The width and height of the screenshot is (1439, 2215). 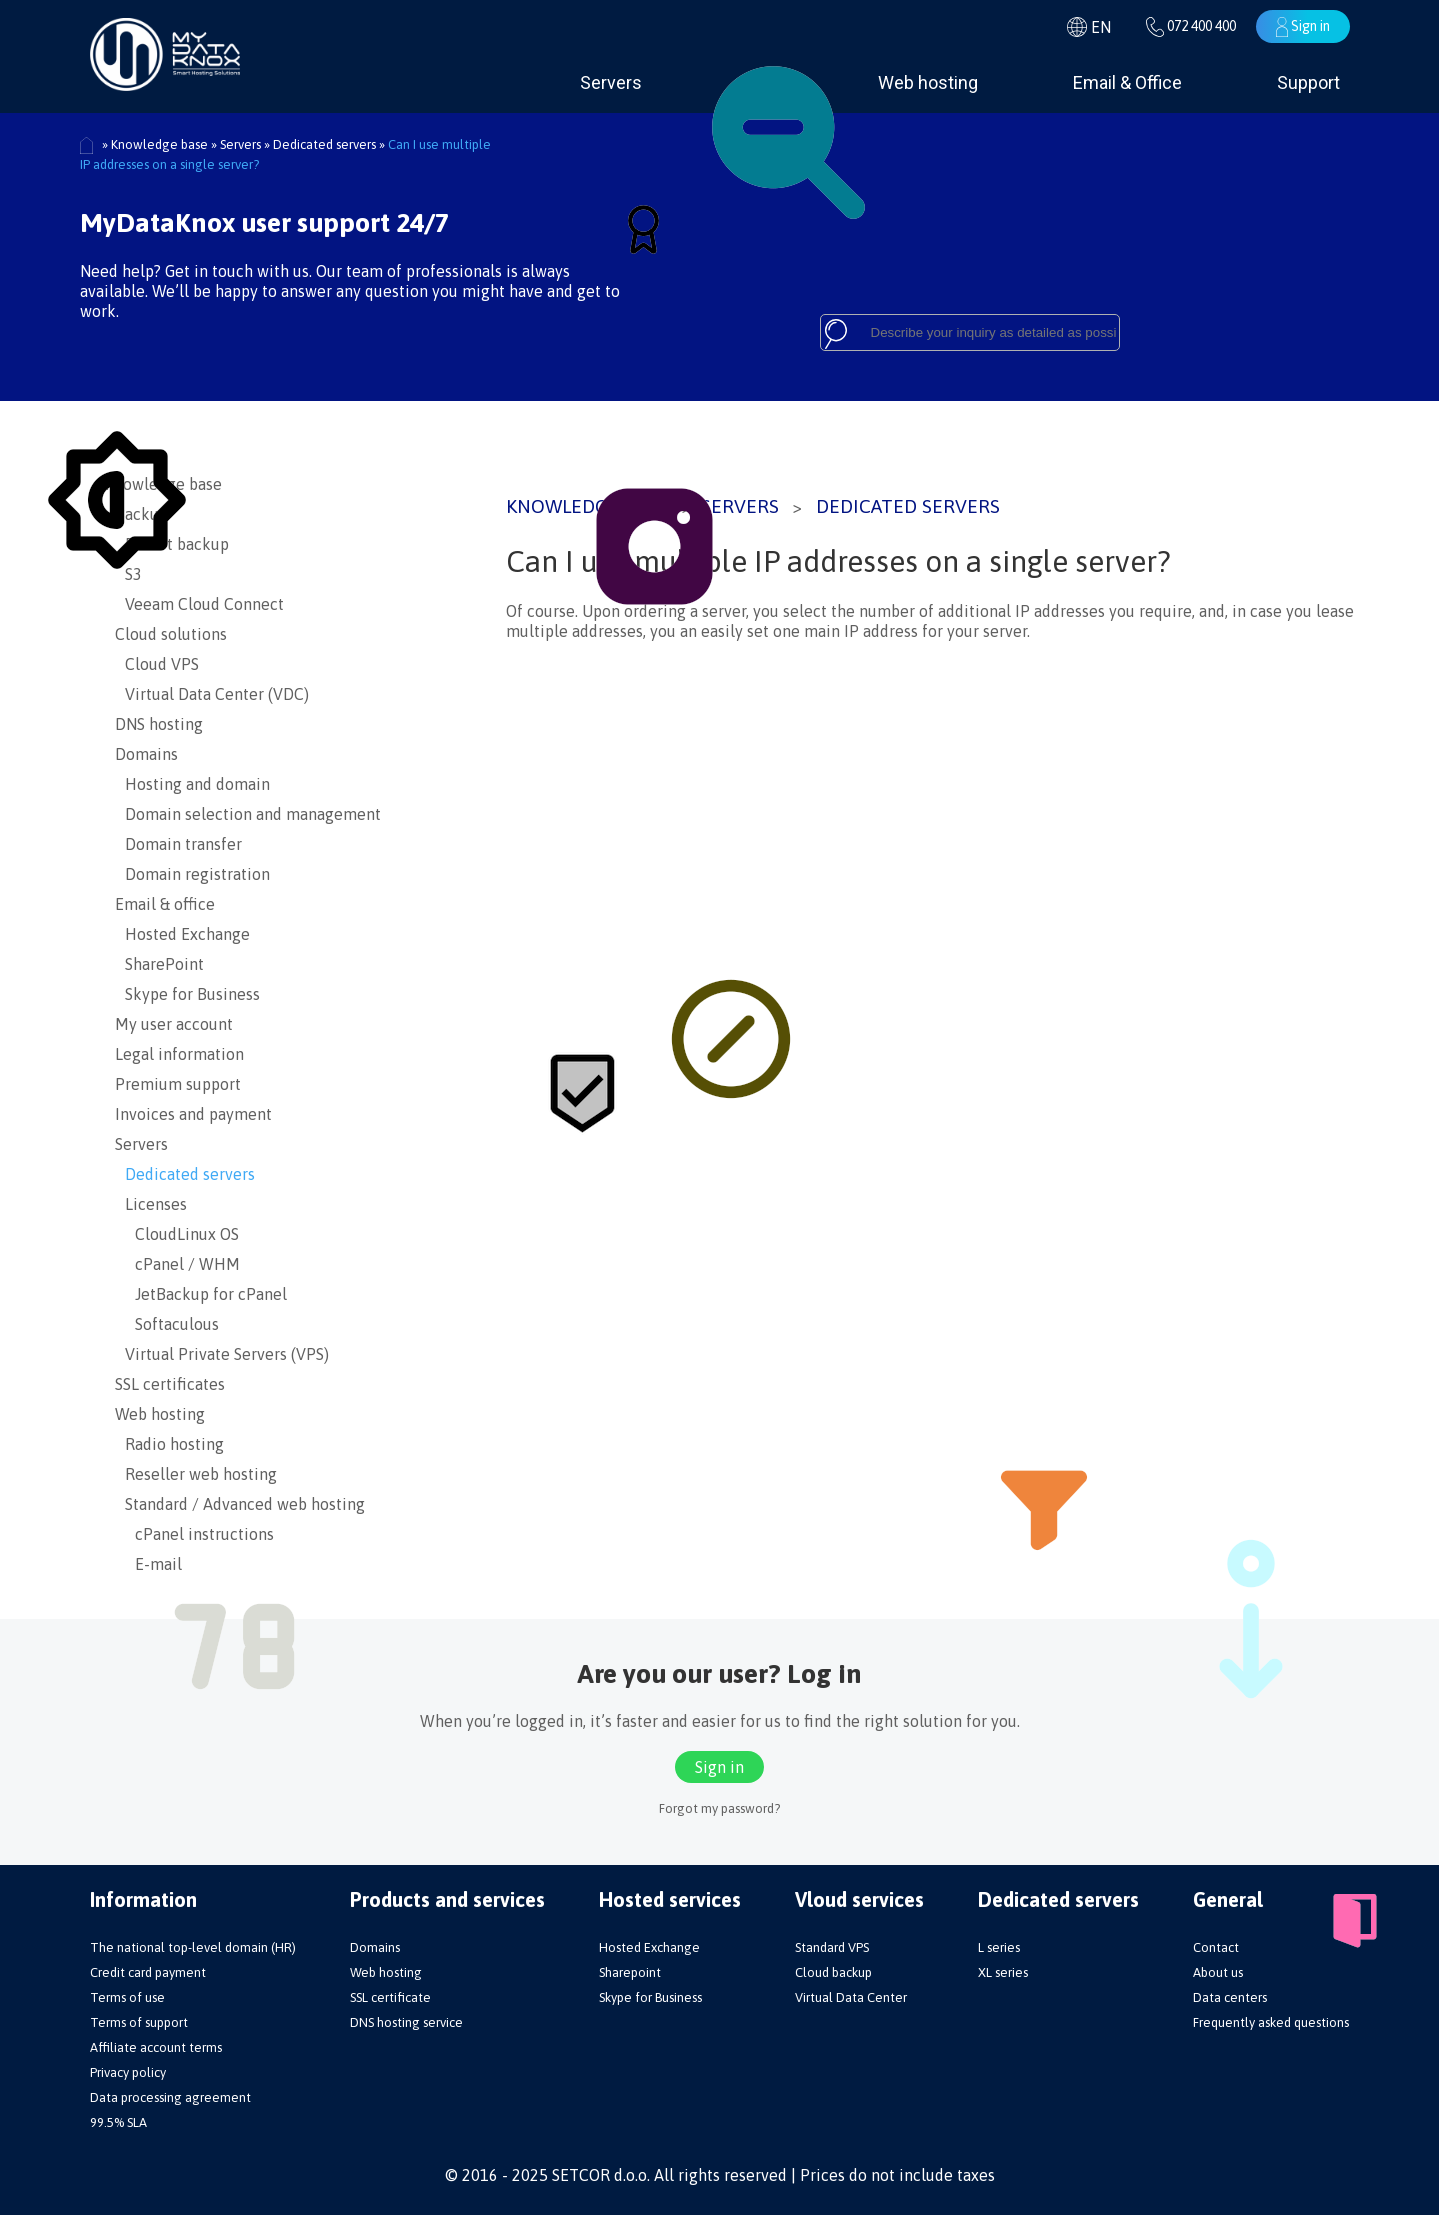 What do you see at coordinates (582, 1093) in the screenshot?
I see `indicates a verified or visited location` at bounding box center [582, 1093].